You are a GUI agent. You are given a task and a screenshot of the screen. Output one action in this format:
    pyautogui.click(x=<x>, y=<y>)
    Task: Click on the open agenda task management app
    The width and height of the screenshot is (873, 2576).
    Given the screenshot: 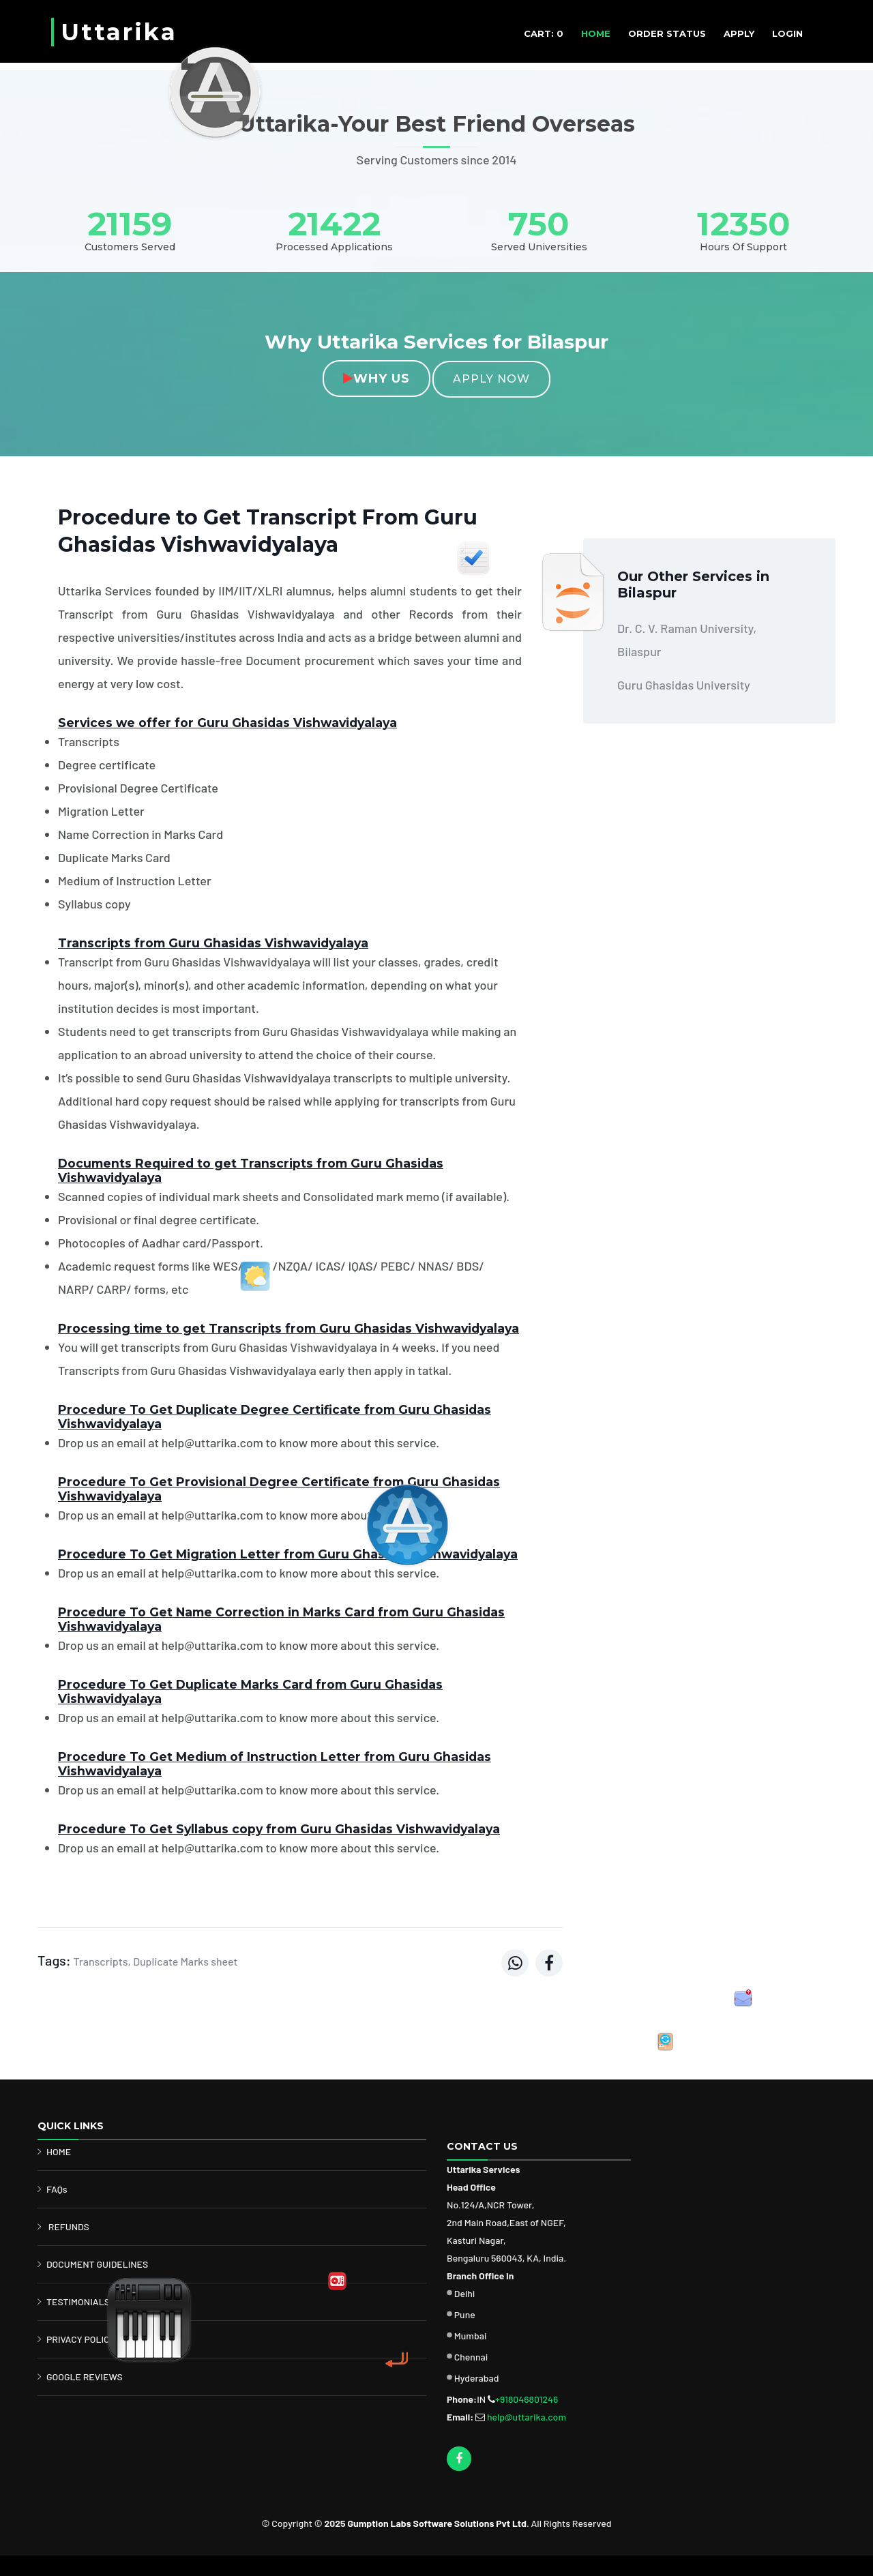 What is the action you would take?
    pyautogui.click(x=473, y=557)
    